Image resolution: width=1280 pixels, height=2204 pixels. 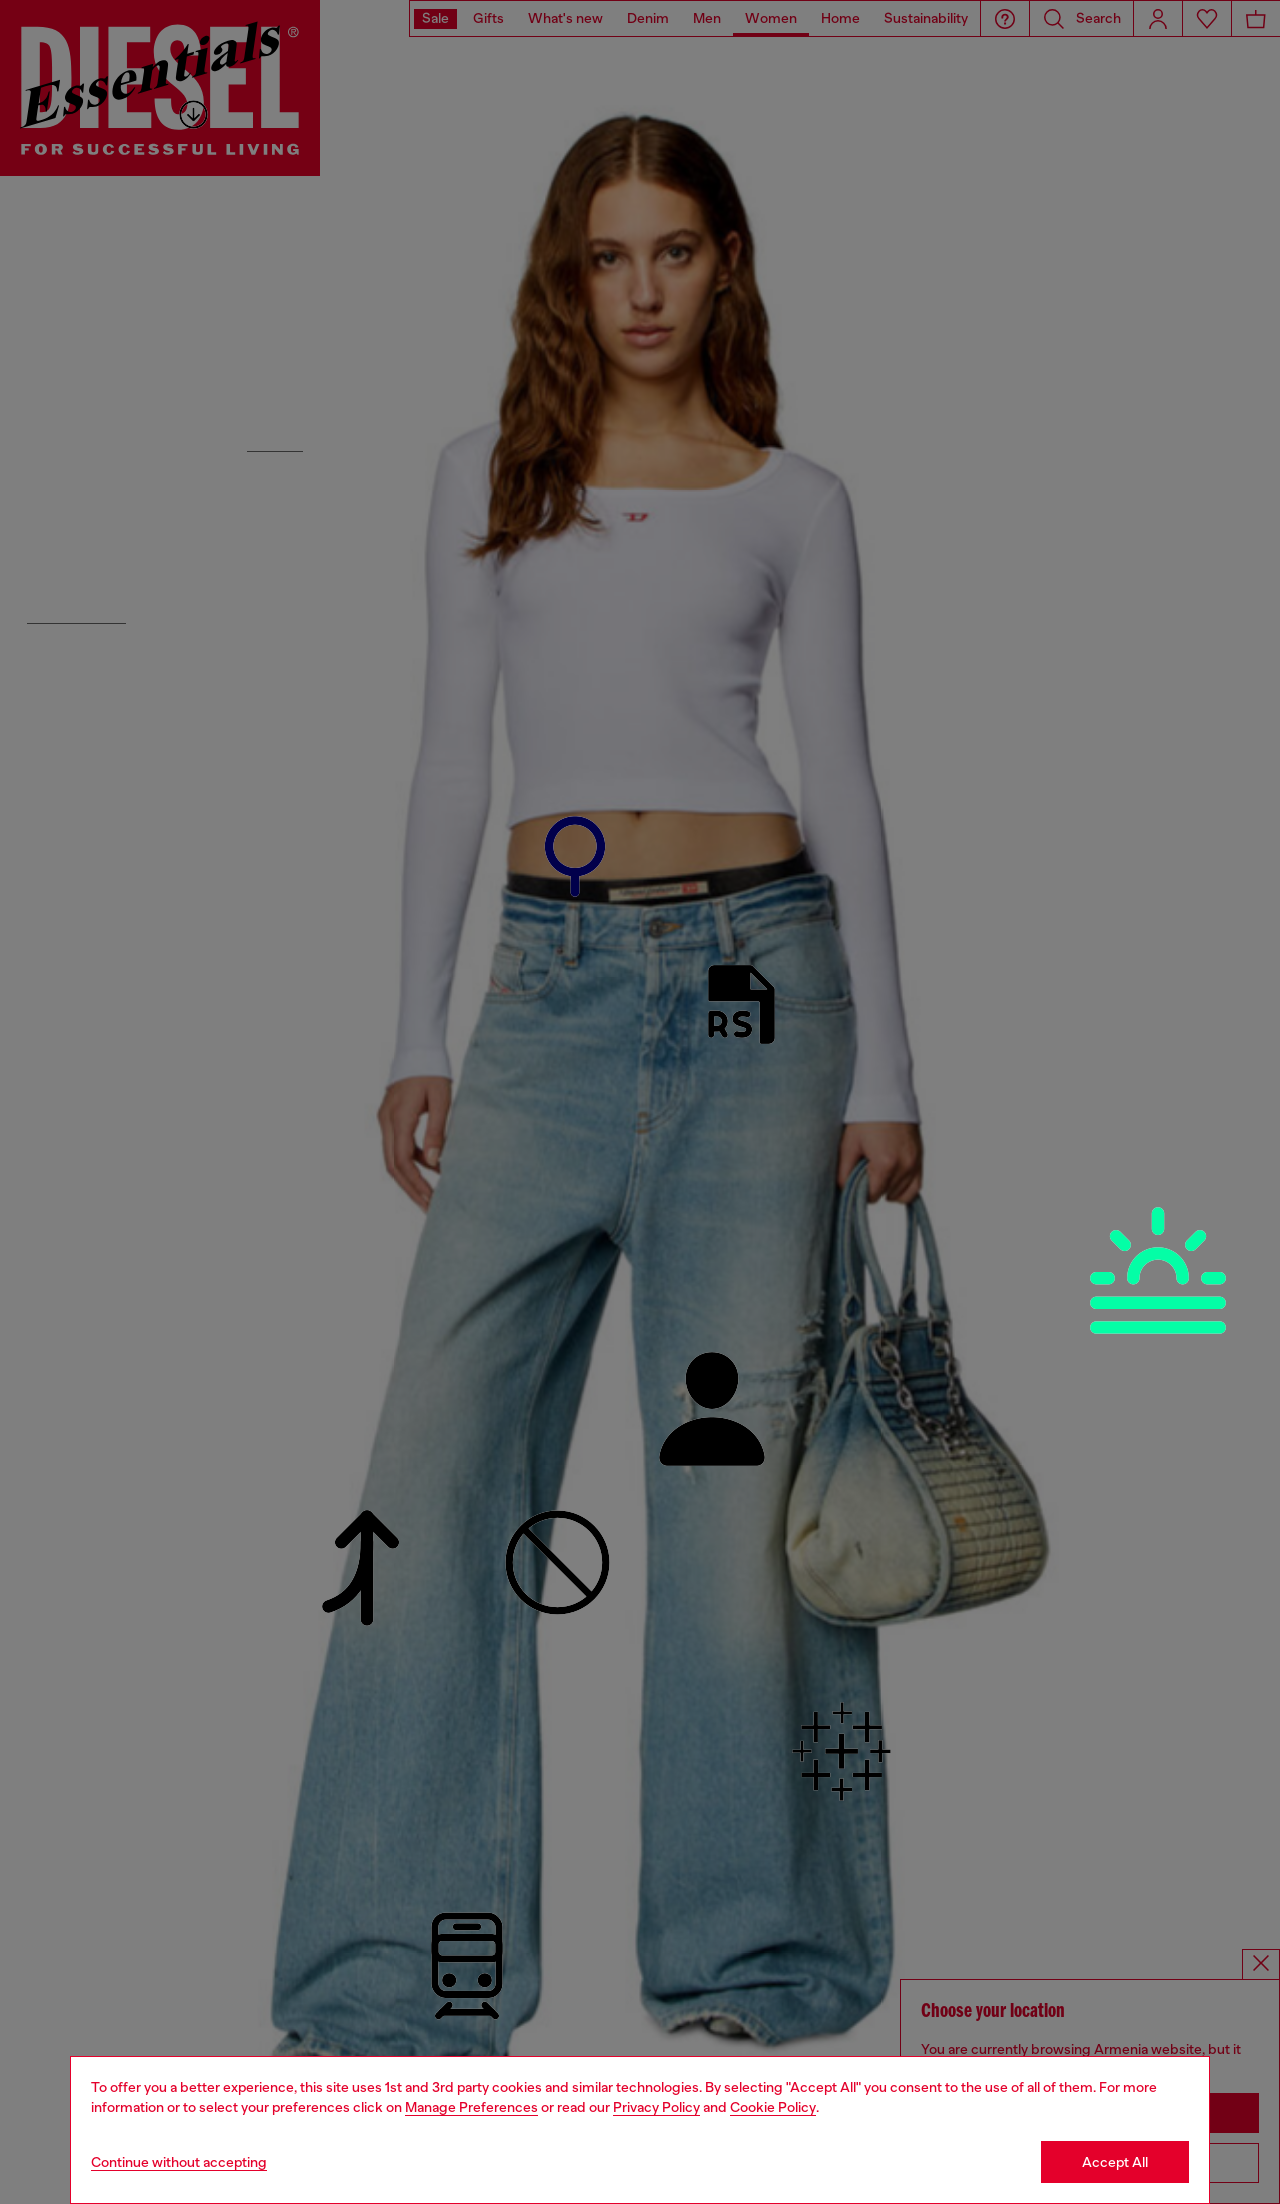 What do you see at coordinates (575, 855) in the screenshot?
I see `select neuter or non-binary gender option` at bounding box center [575, 855].